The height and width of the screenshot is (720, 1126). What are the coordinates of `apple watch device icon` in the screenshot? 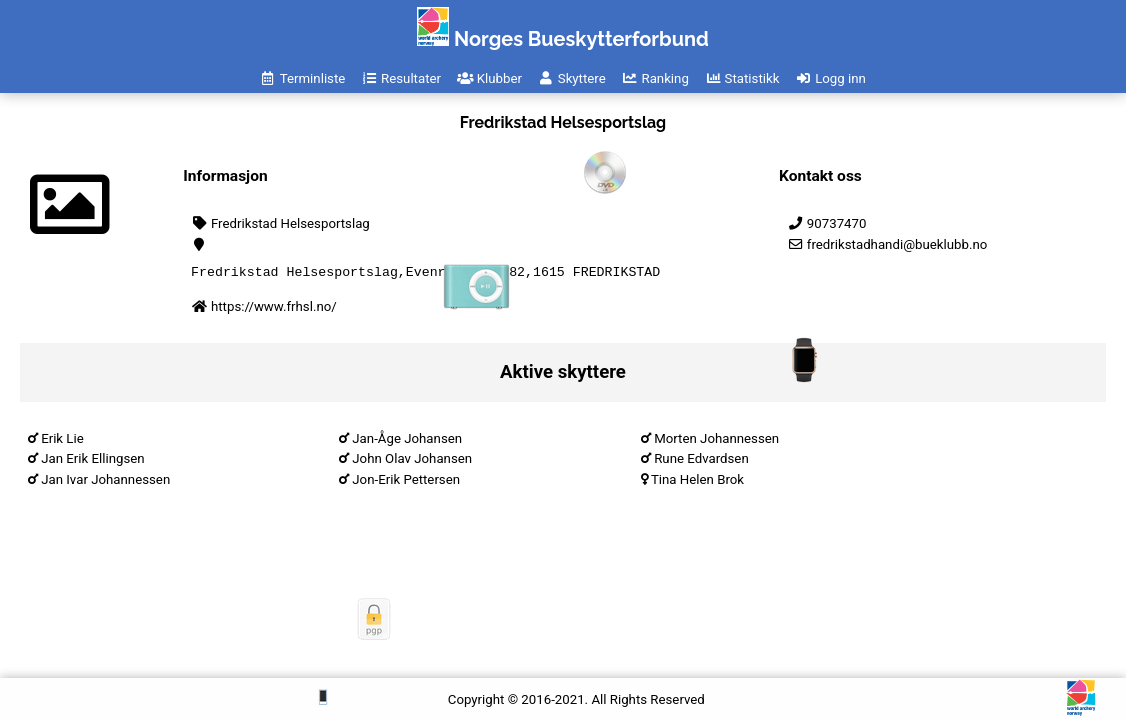 It's located at (804, 360).